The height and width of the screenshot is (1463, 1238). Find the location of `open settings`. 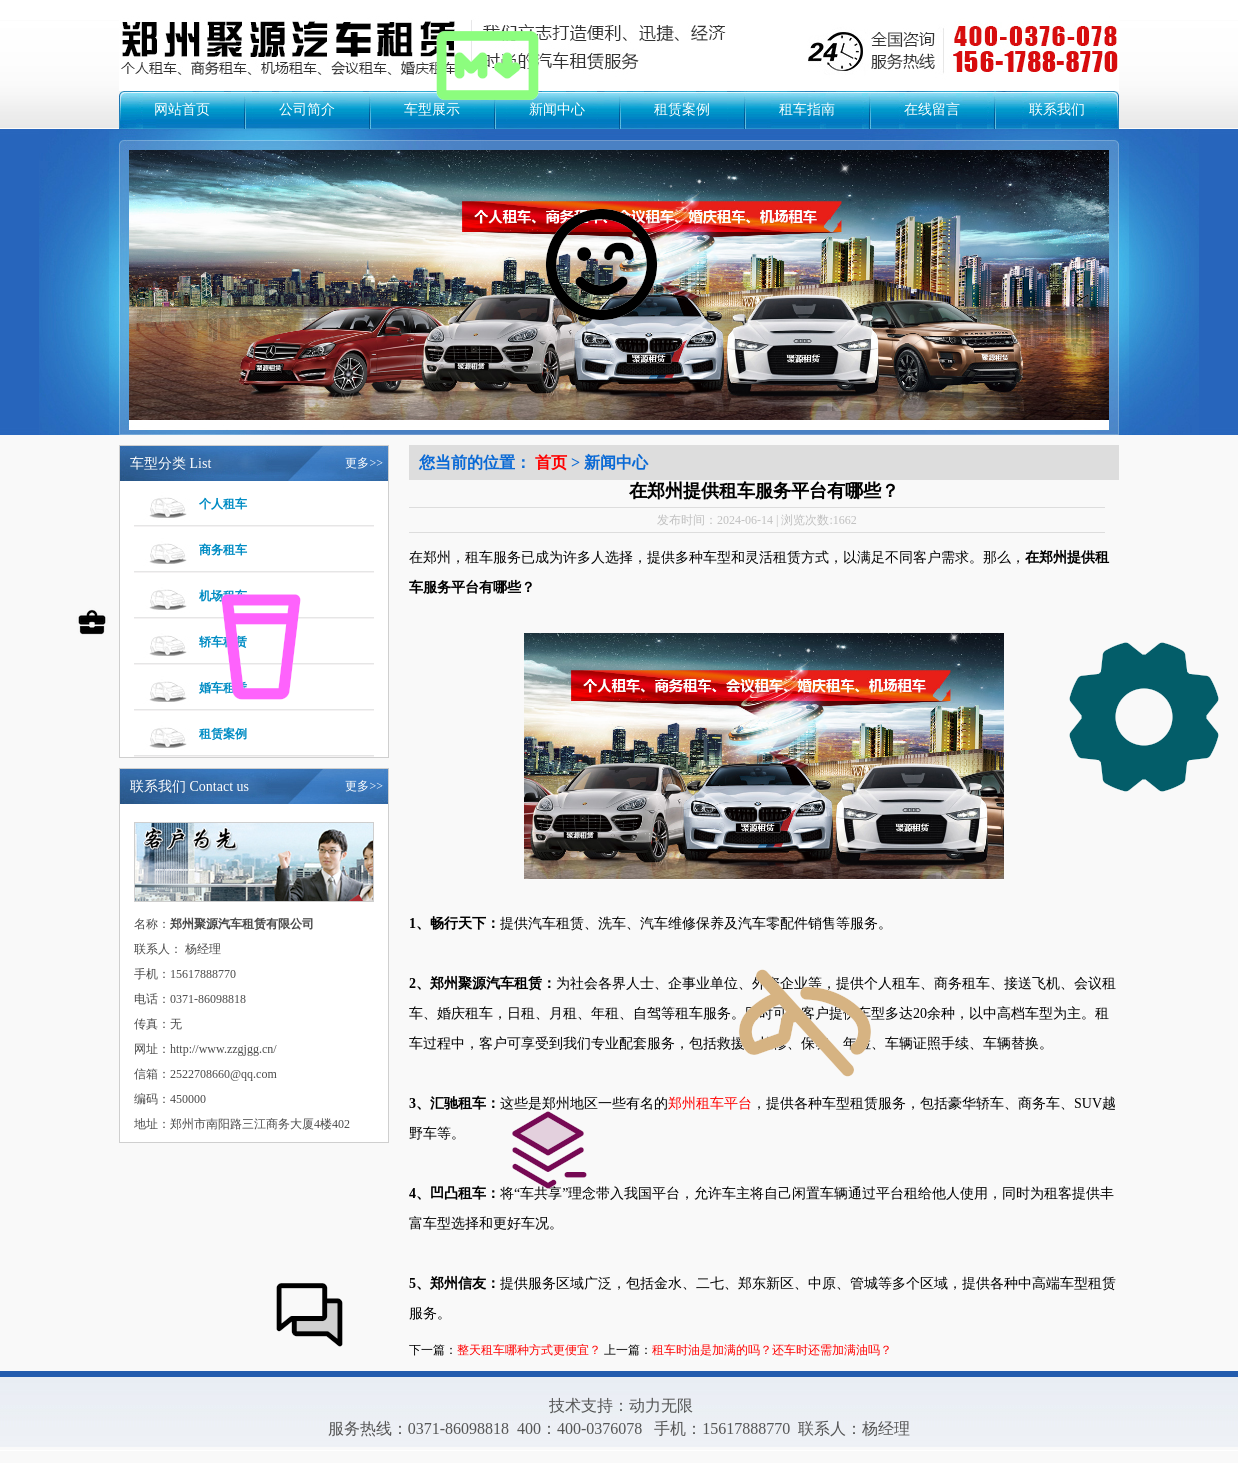

open settings is located at coordinates (1144, 717).